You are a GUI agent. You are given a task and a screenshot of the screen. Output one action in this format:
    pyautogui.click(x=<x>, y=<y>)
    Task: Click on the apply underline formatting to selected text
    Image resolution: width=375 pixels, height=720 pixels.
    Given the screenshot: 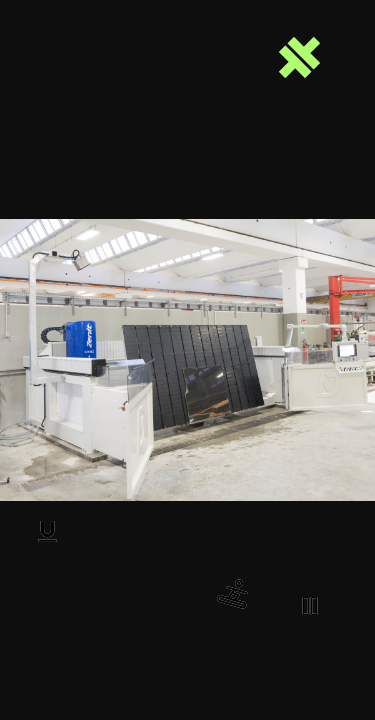 What is the action you would take?
    pyautogui.click(x=47, y=531)
    